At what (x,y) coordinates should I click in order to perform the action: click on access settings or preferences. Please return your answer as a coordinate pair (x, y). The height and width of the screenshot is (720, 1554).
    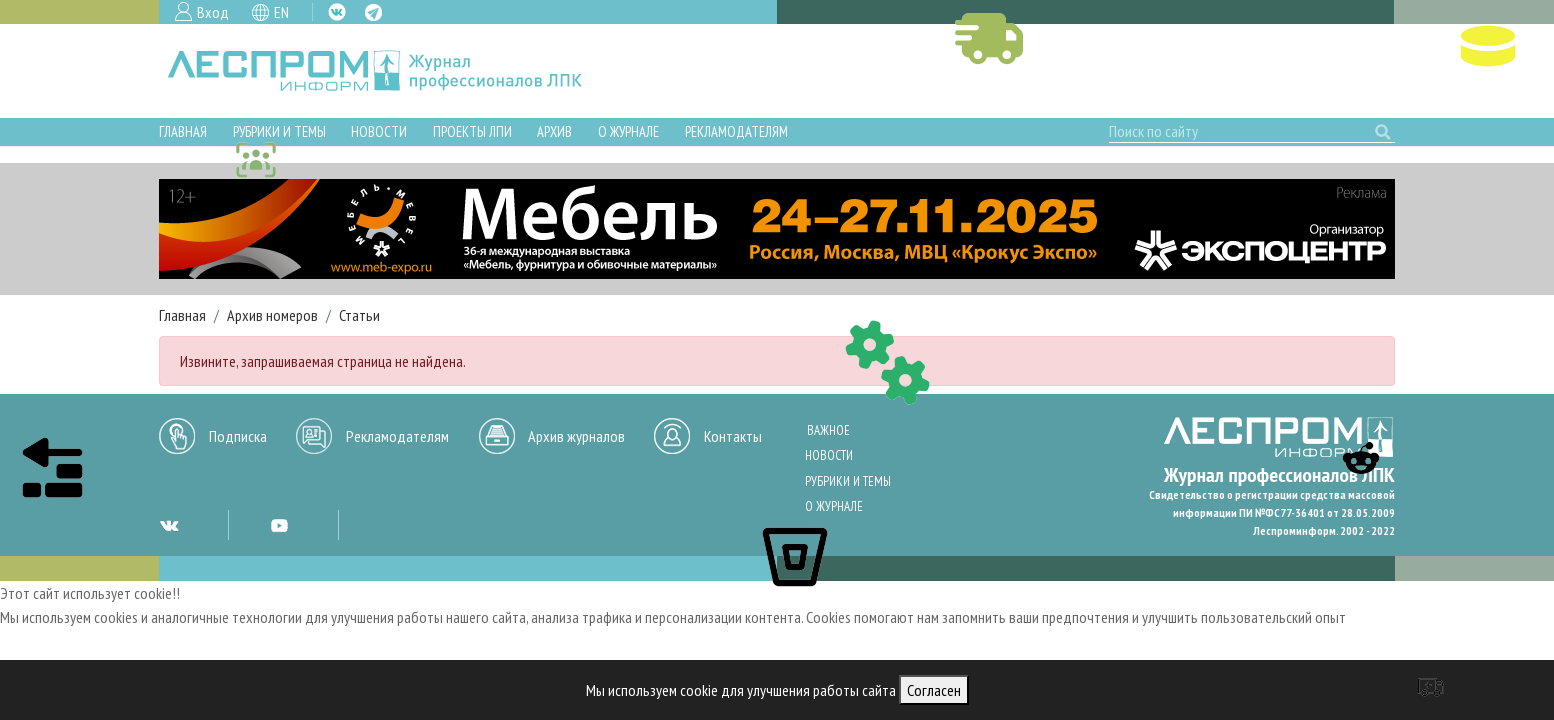
    Looking at the image, I should click on (887, 362).